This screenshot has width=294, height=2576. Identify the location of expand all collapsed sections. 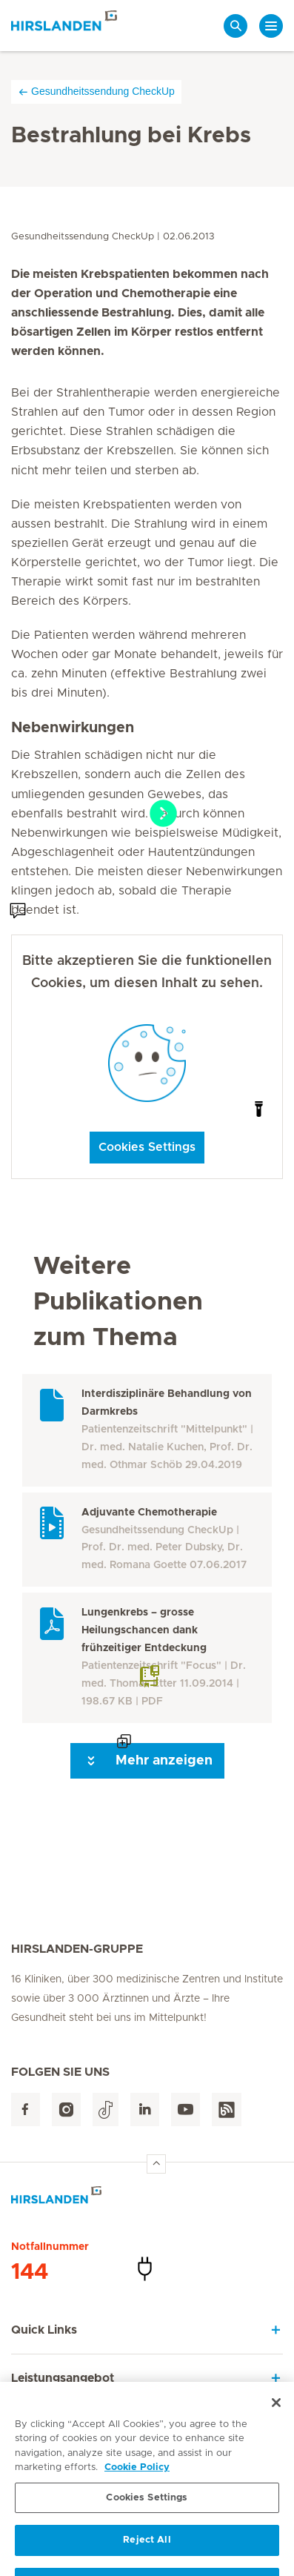
(124, 1741).